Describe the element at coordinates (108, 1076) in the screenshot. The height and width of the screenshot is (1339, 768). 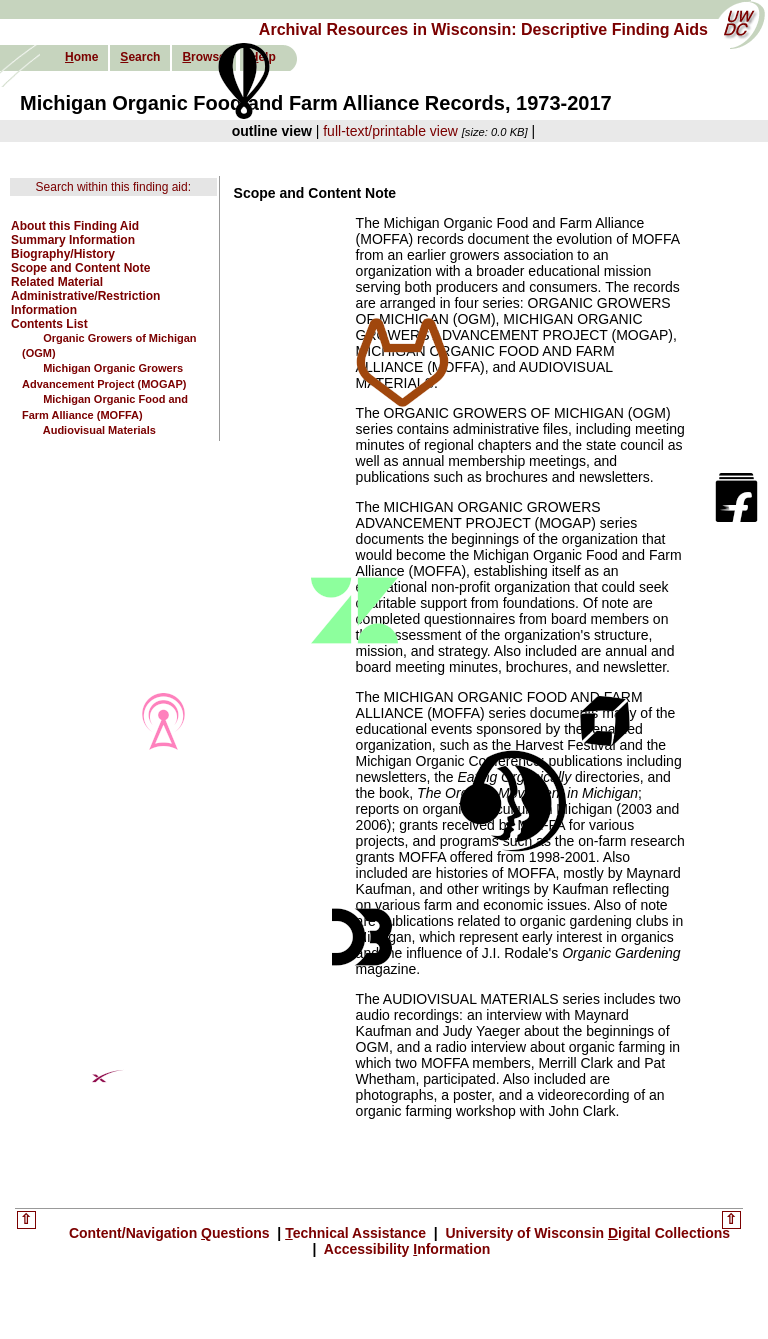
I see `spacex company logo` at that location.